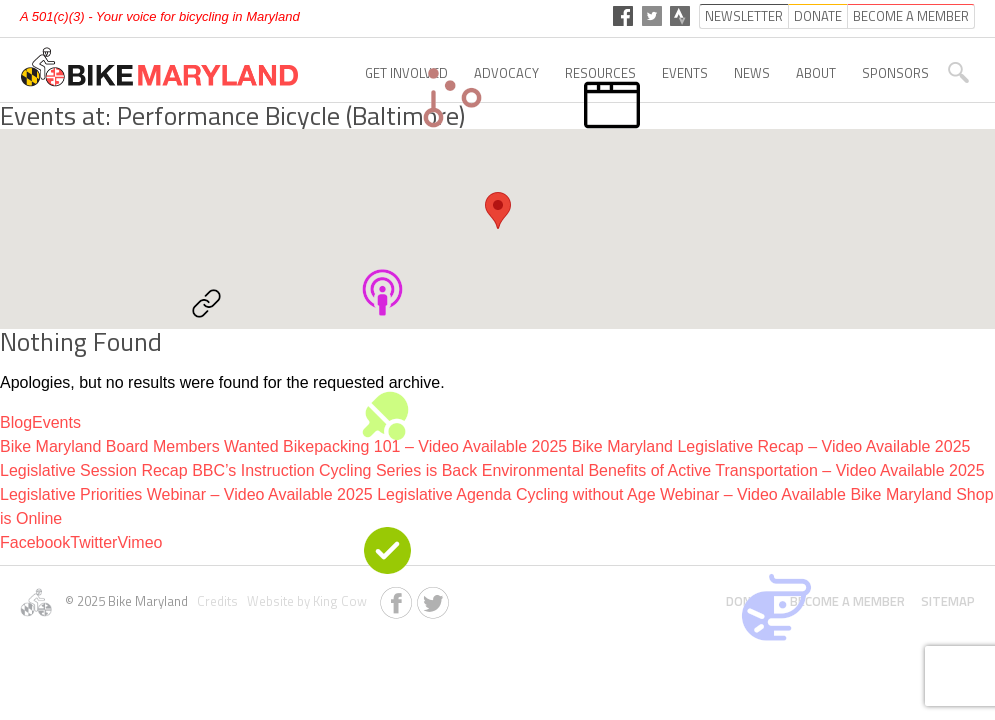  What do you see at coordinates (387, 550) in the screenshot?
I see `indicates successful completion or confirmation` at bounding box center [387, 550].